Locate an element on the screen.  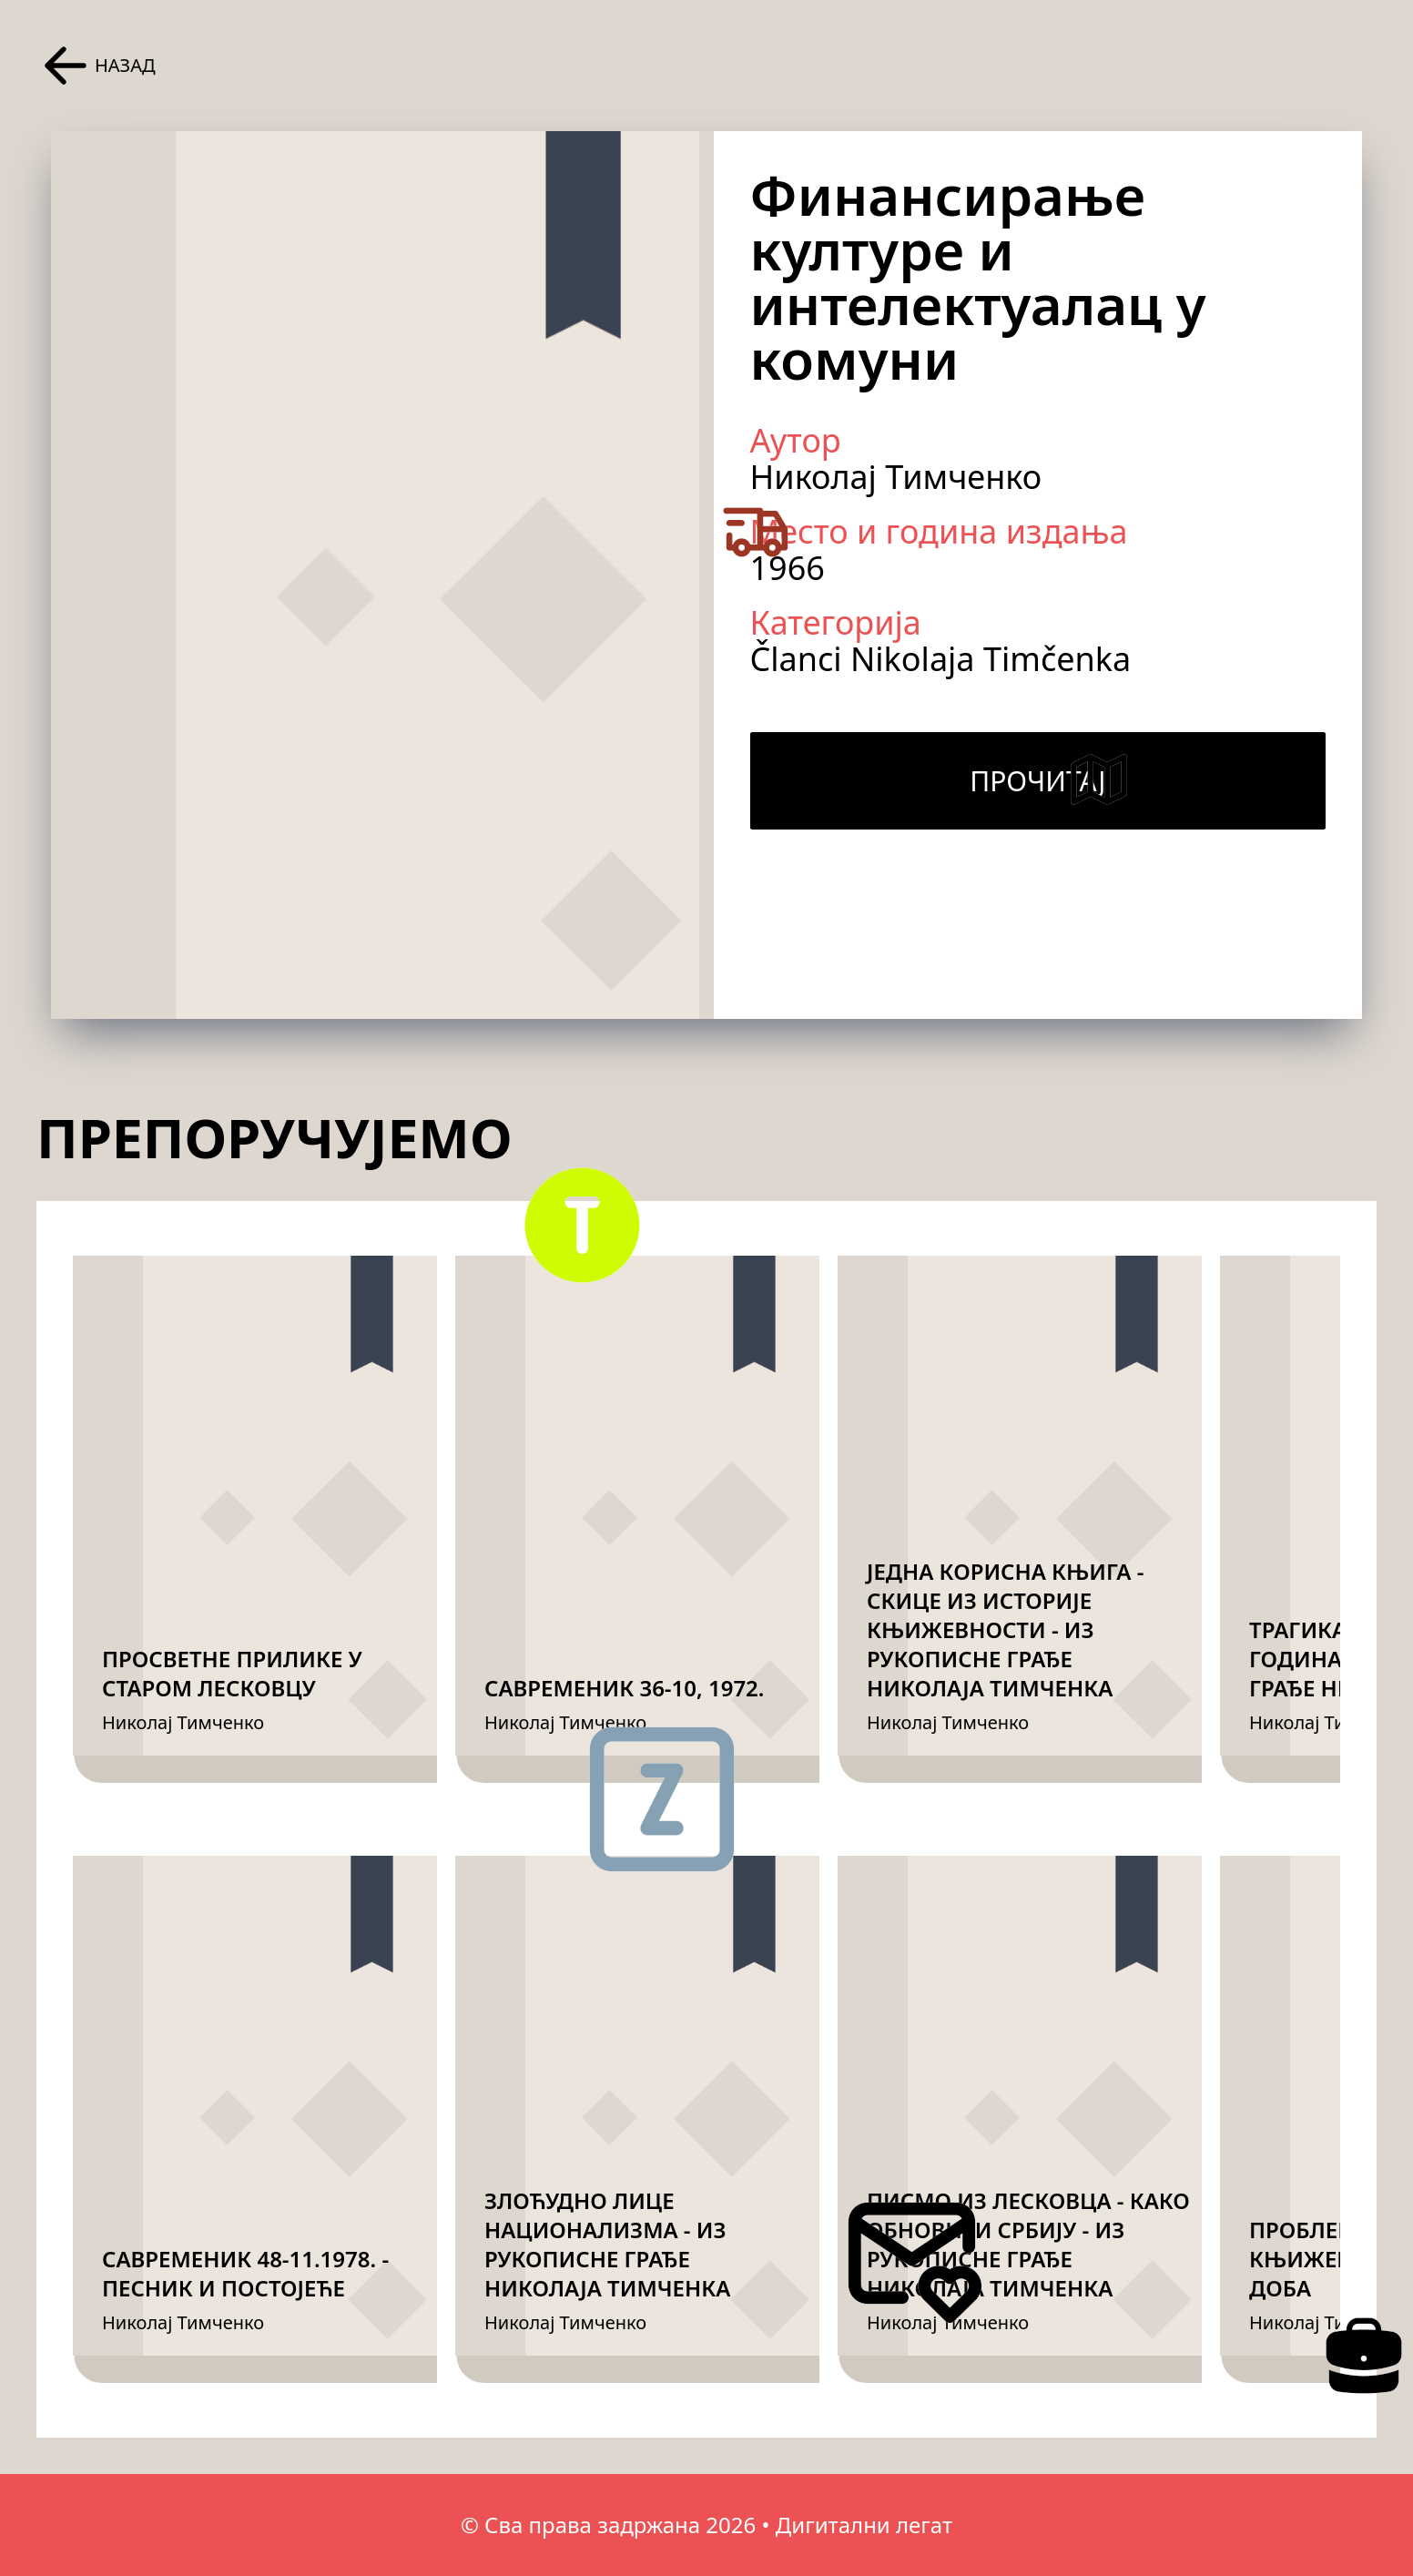
view map or navigation is located at coordinates (1099, 779).